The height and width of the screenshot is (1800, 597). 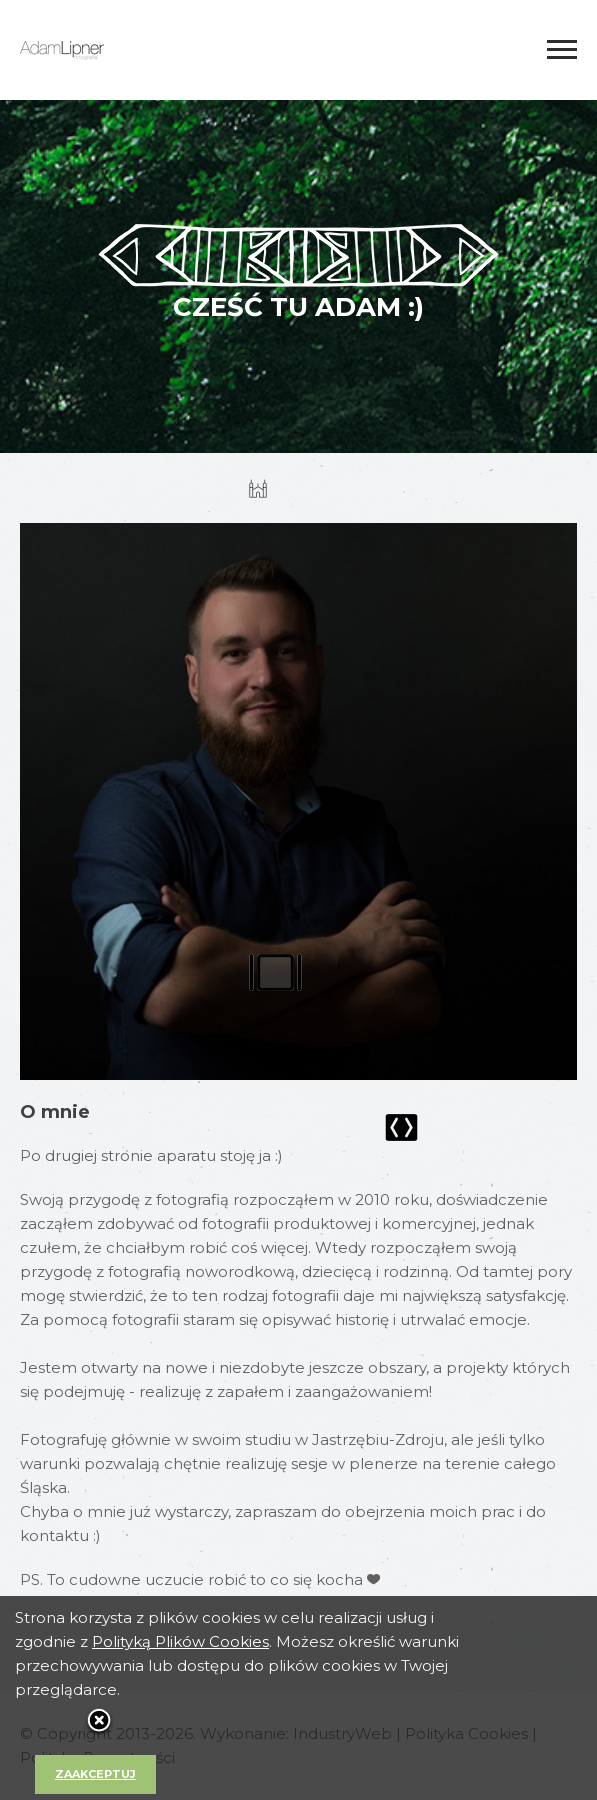 What do you see at coordinates (401, 1127) in the screenshot?
I see `view or edit source code` at bounding box center [401, 1127].